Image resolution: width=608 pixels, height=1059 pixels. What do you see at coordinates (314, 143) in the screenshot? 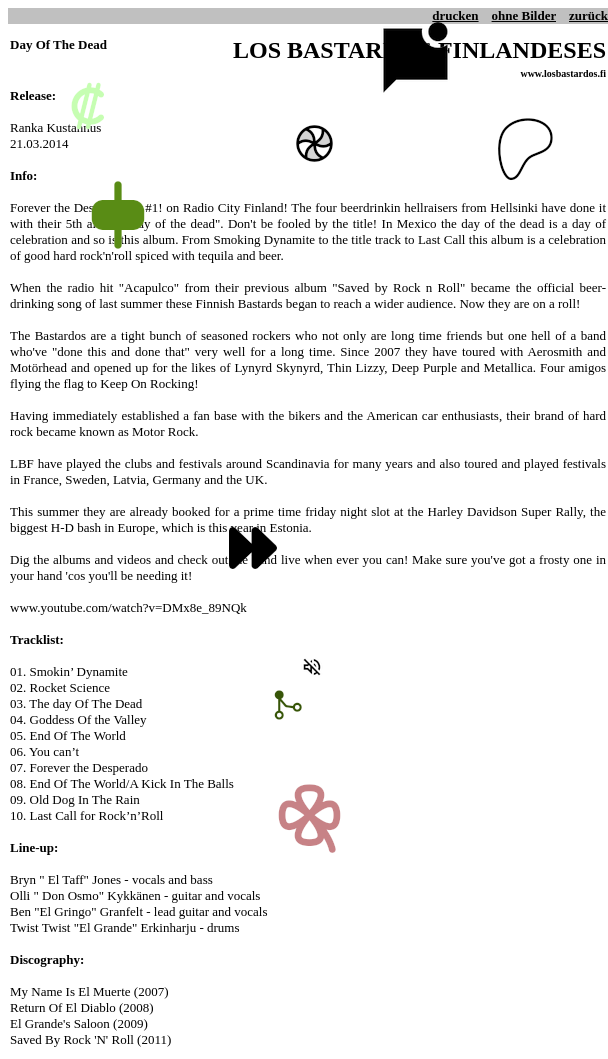
I see `loading content in progress` at bounding box center [314, 143].